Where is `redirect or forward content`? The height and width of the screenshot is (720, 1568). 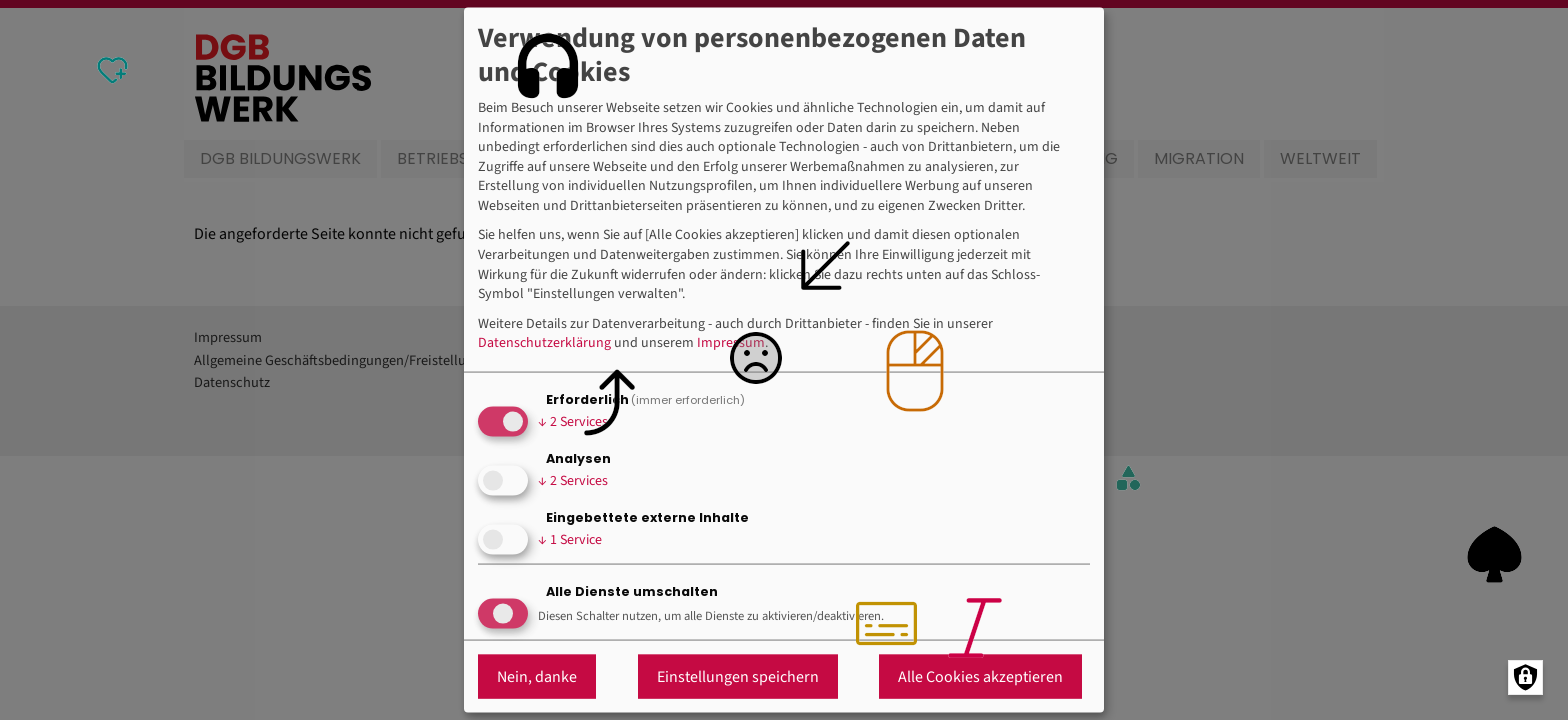 redirect or forward content is located at coordinates (609, 402).